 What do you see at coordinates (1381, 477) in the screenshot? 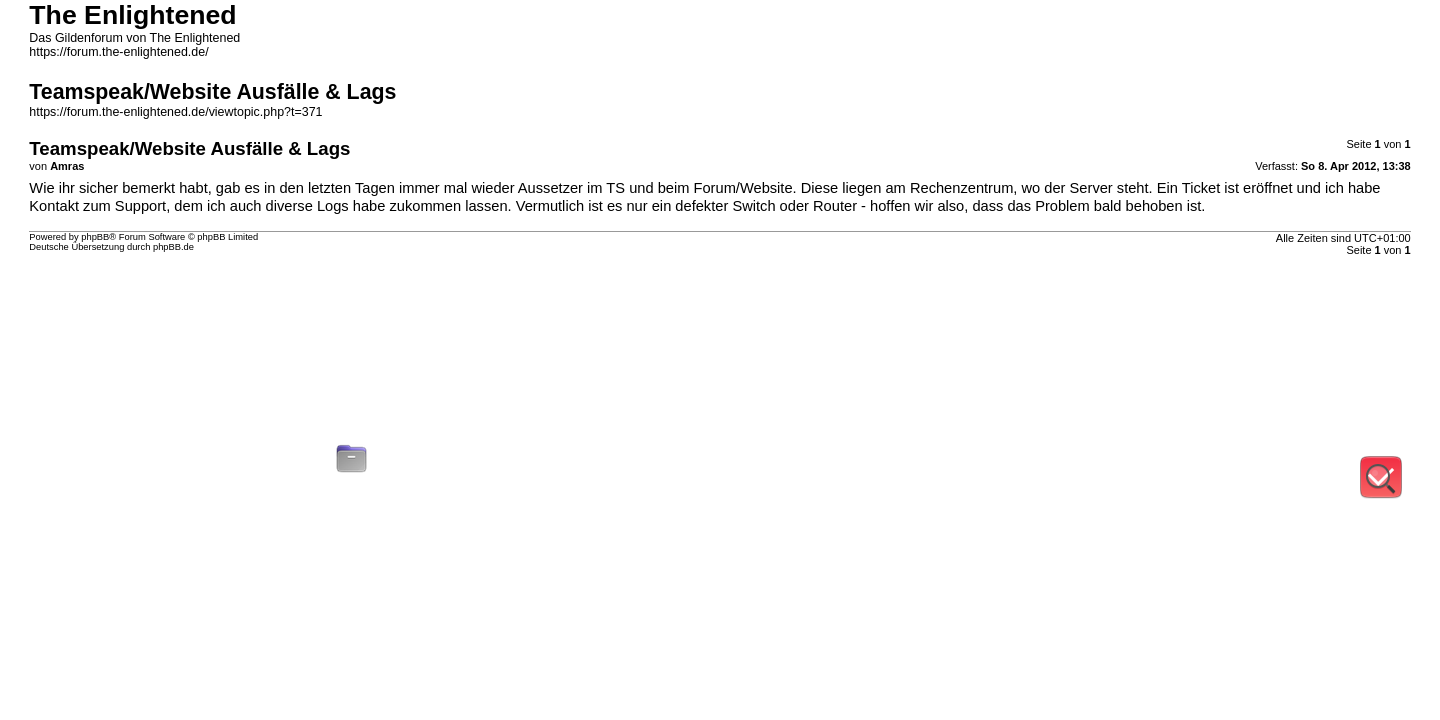
I see `open dconf editor to modify system settings` at bounding box center [1381, 477].